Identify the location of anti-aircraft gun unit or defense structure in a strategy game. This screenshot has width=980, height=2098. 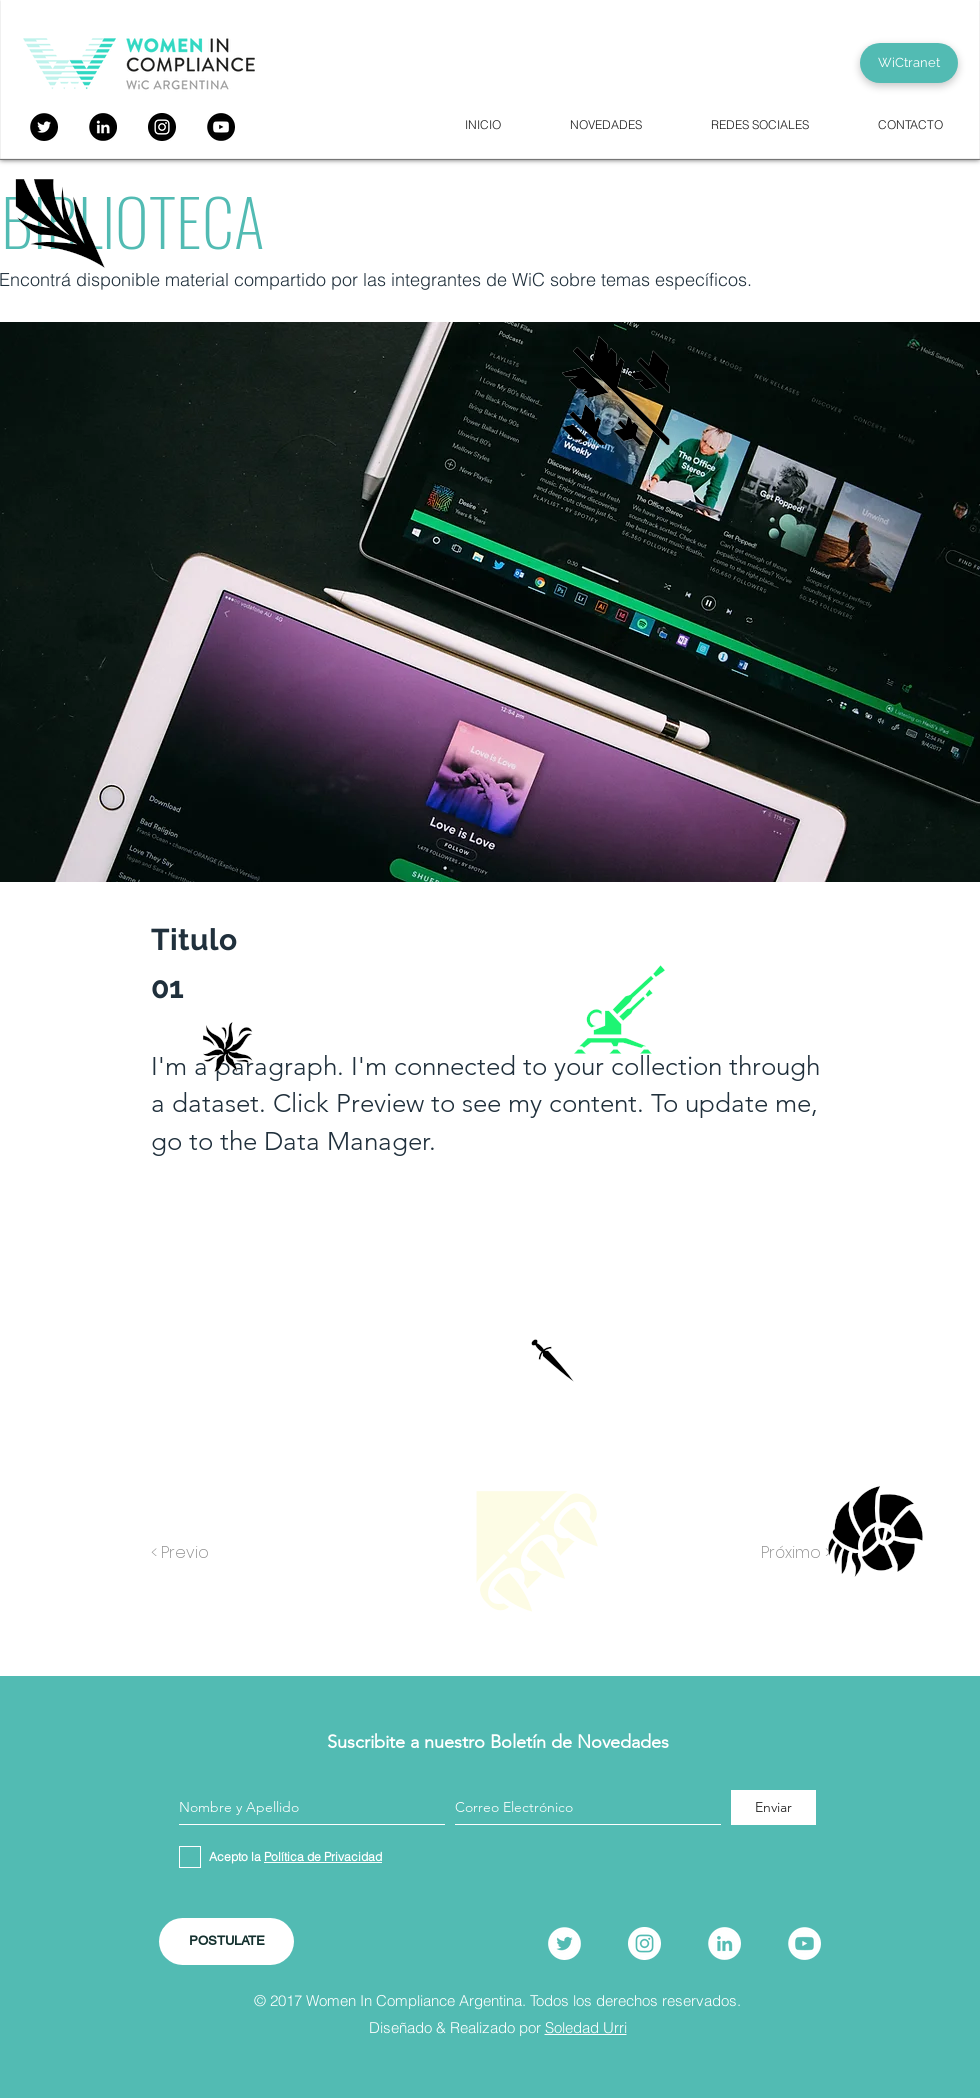
(619, 1009).